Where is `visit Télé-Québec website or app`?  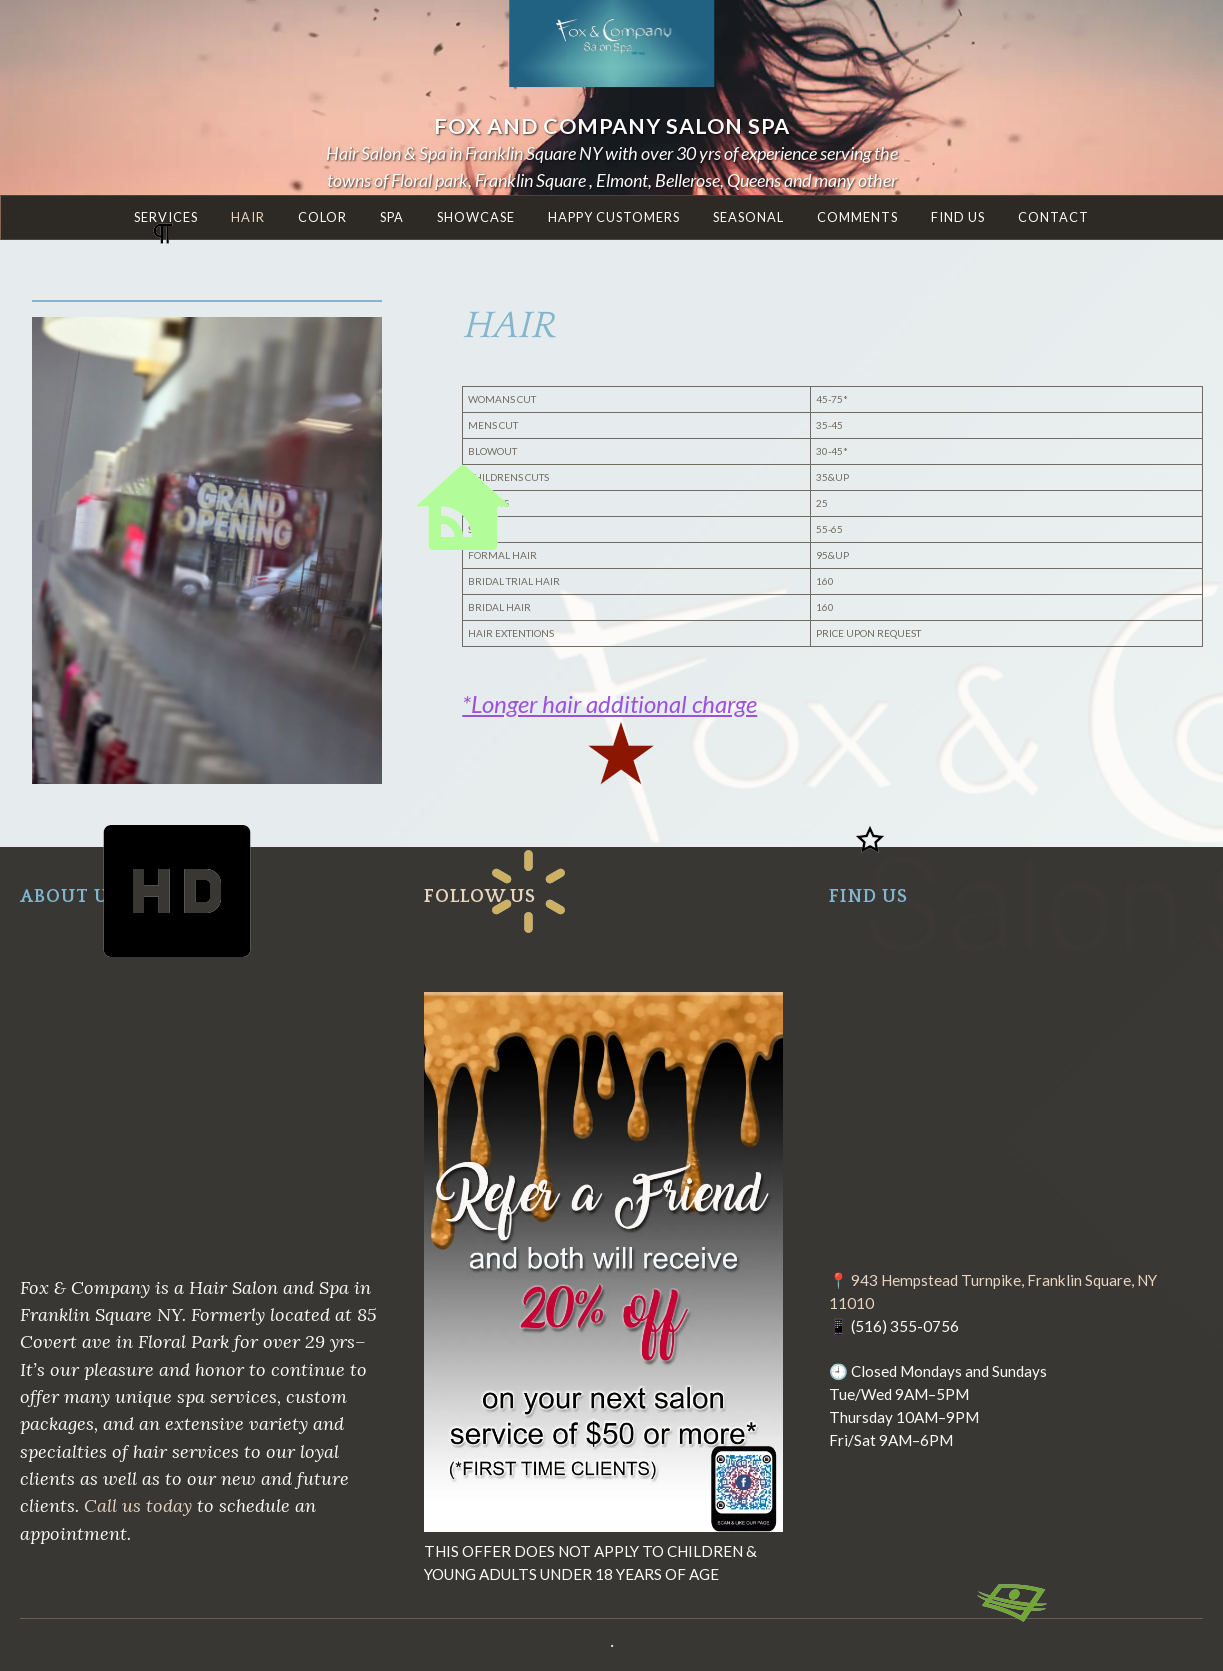 visit Télé-Québec website or app is located at coordinates (1012, 1603).